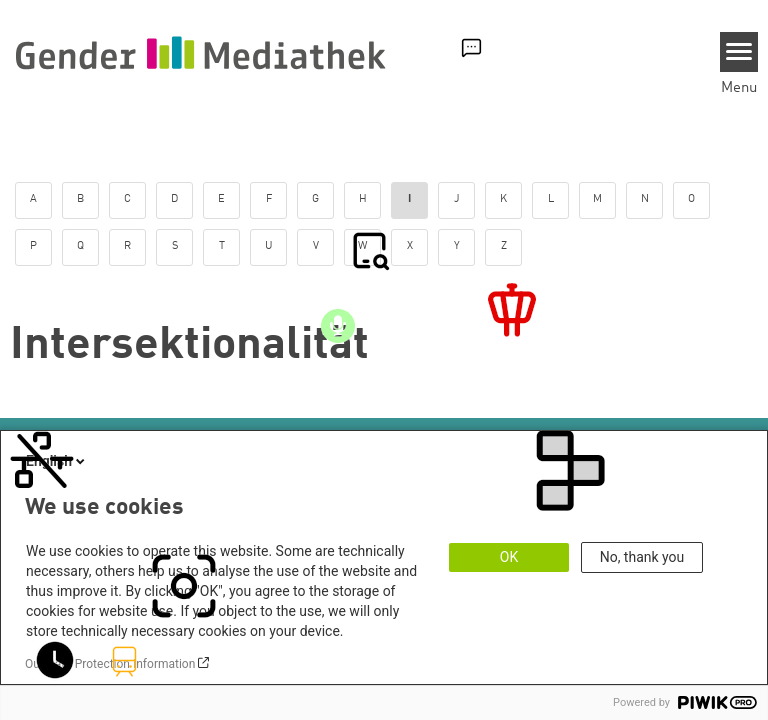  Describe the element at coordinates (124, 660) in the screenshot. I see `access train or rail transit options` at that location.